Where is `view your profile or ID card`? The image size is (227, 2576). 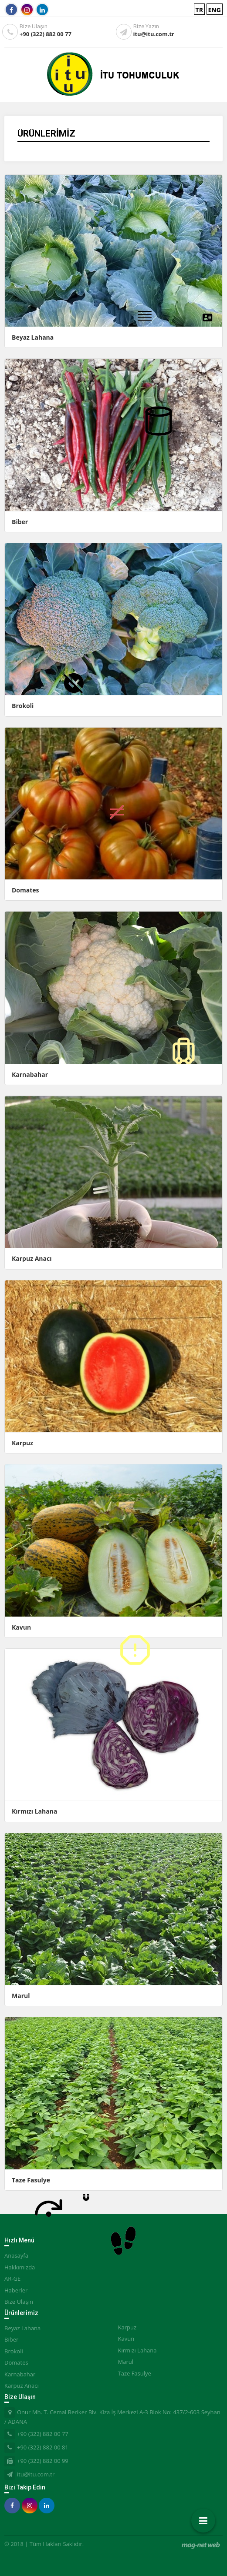
view your profile or ID card is located at coordinates (207, 317).